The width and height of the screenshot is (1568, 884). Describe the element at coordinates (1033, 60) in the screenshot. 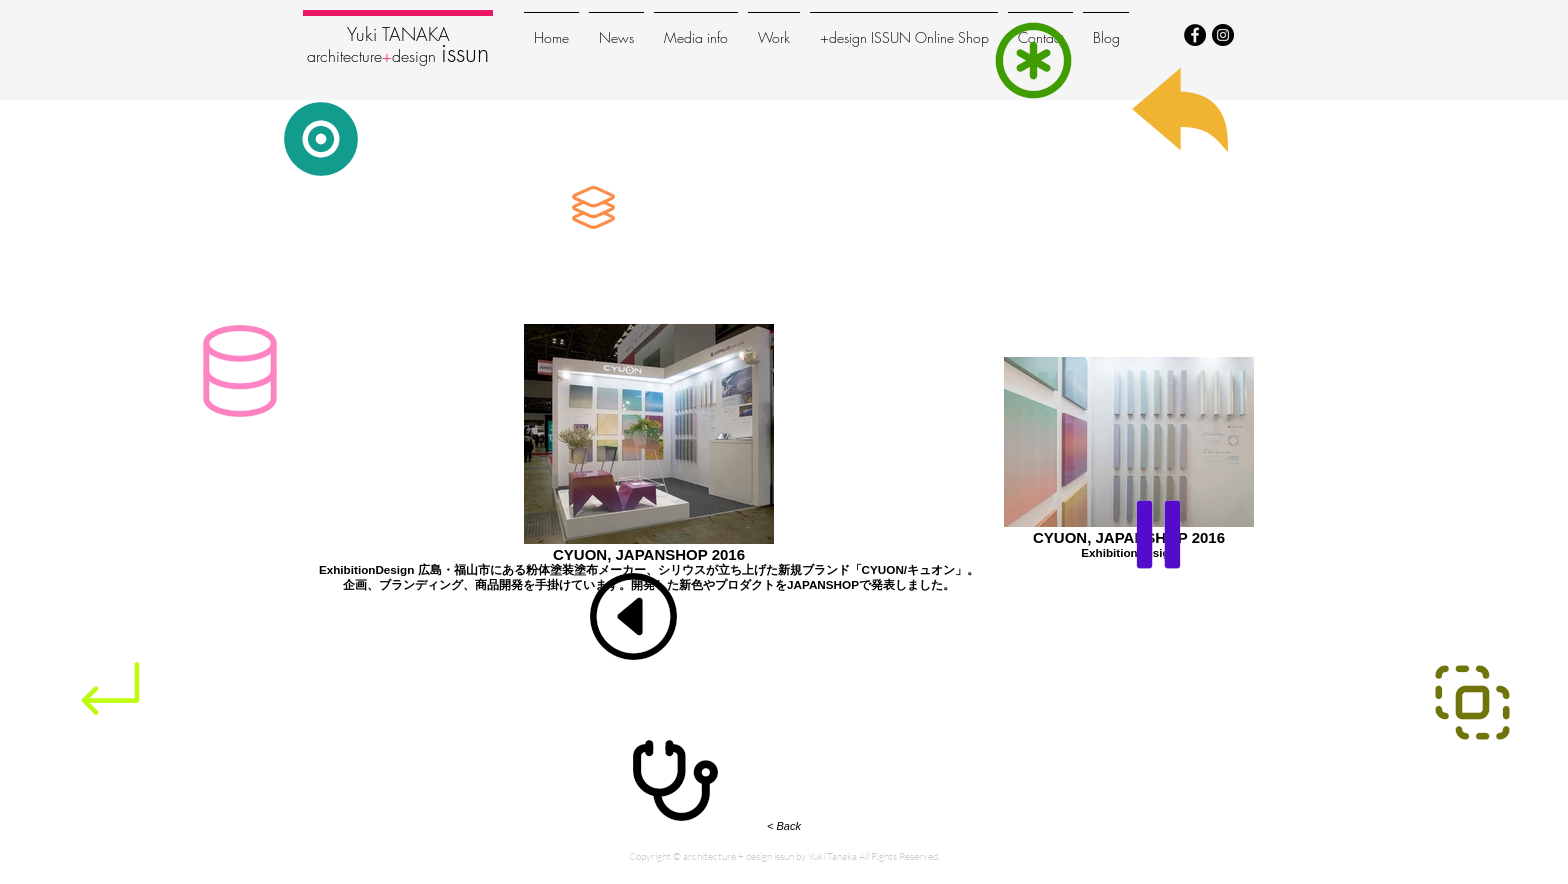

I see `access medical or health features` at that location.